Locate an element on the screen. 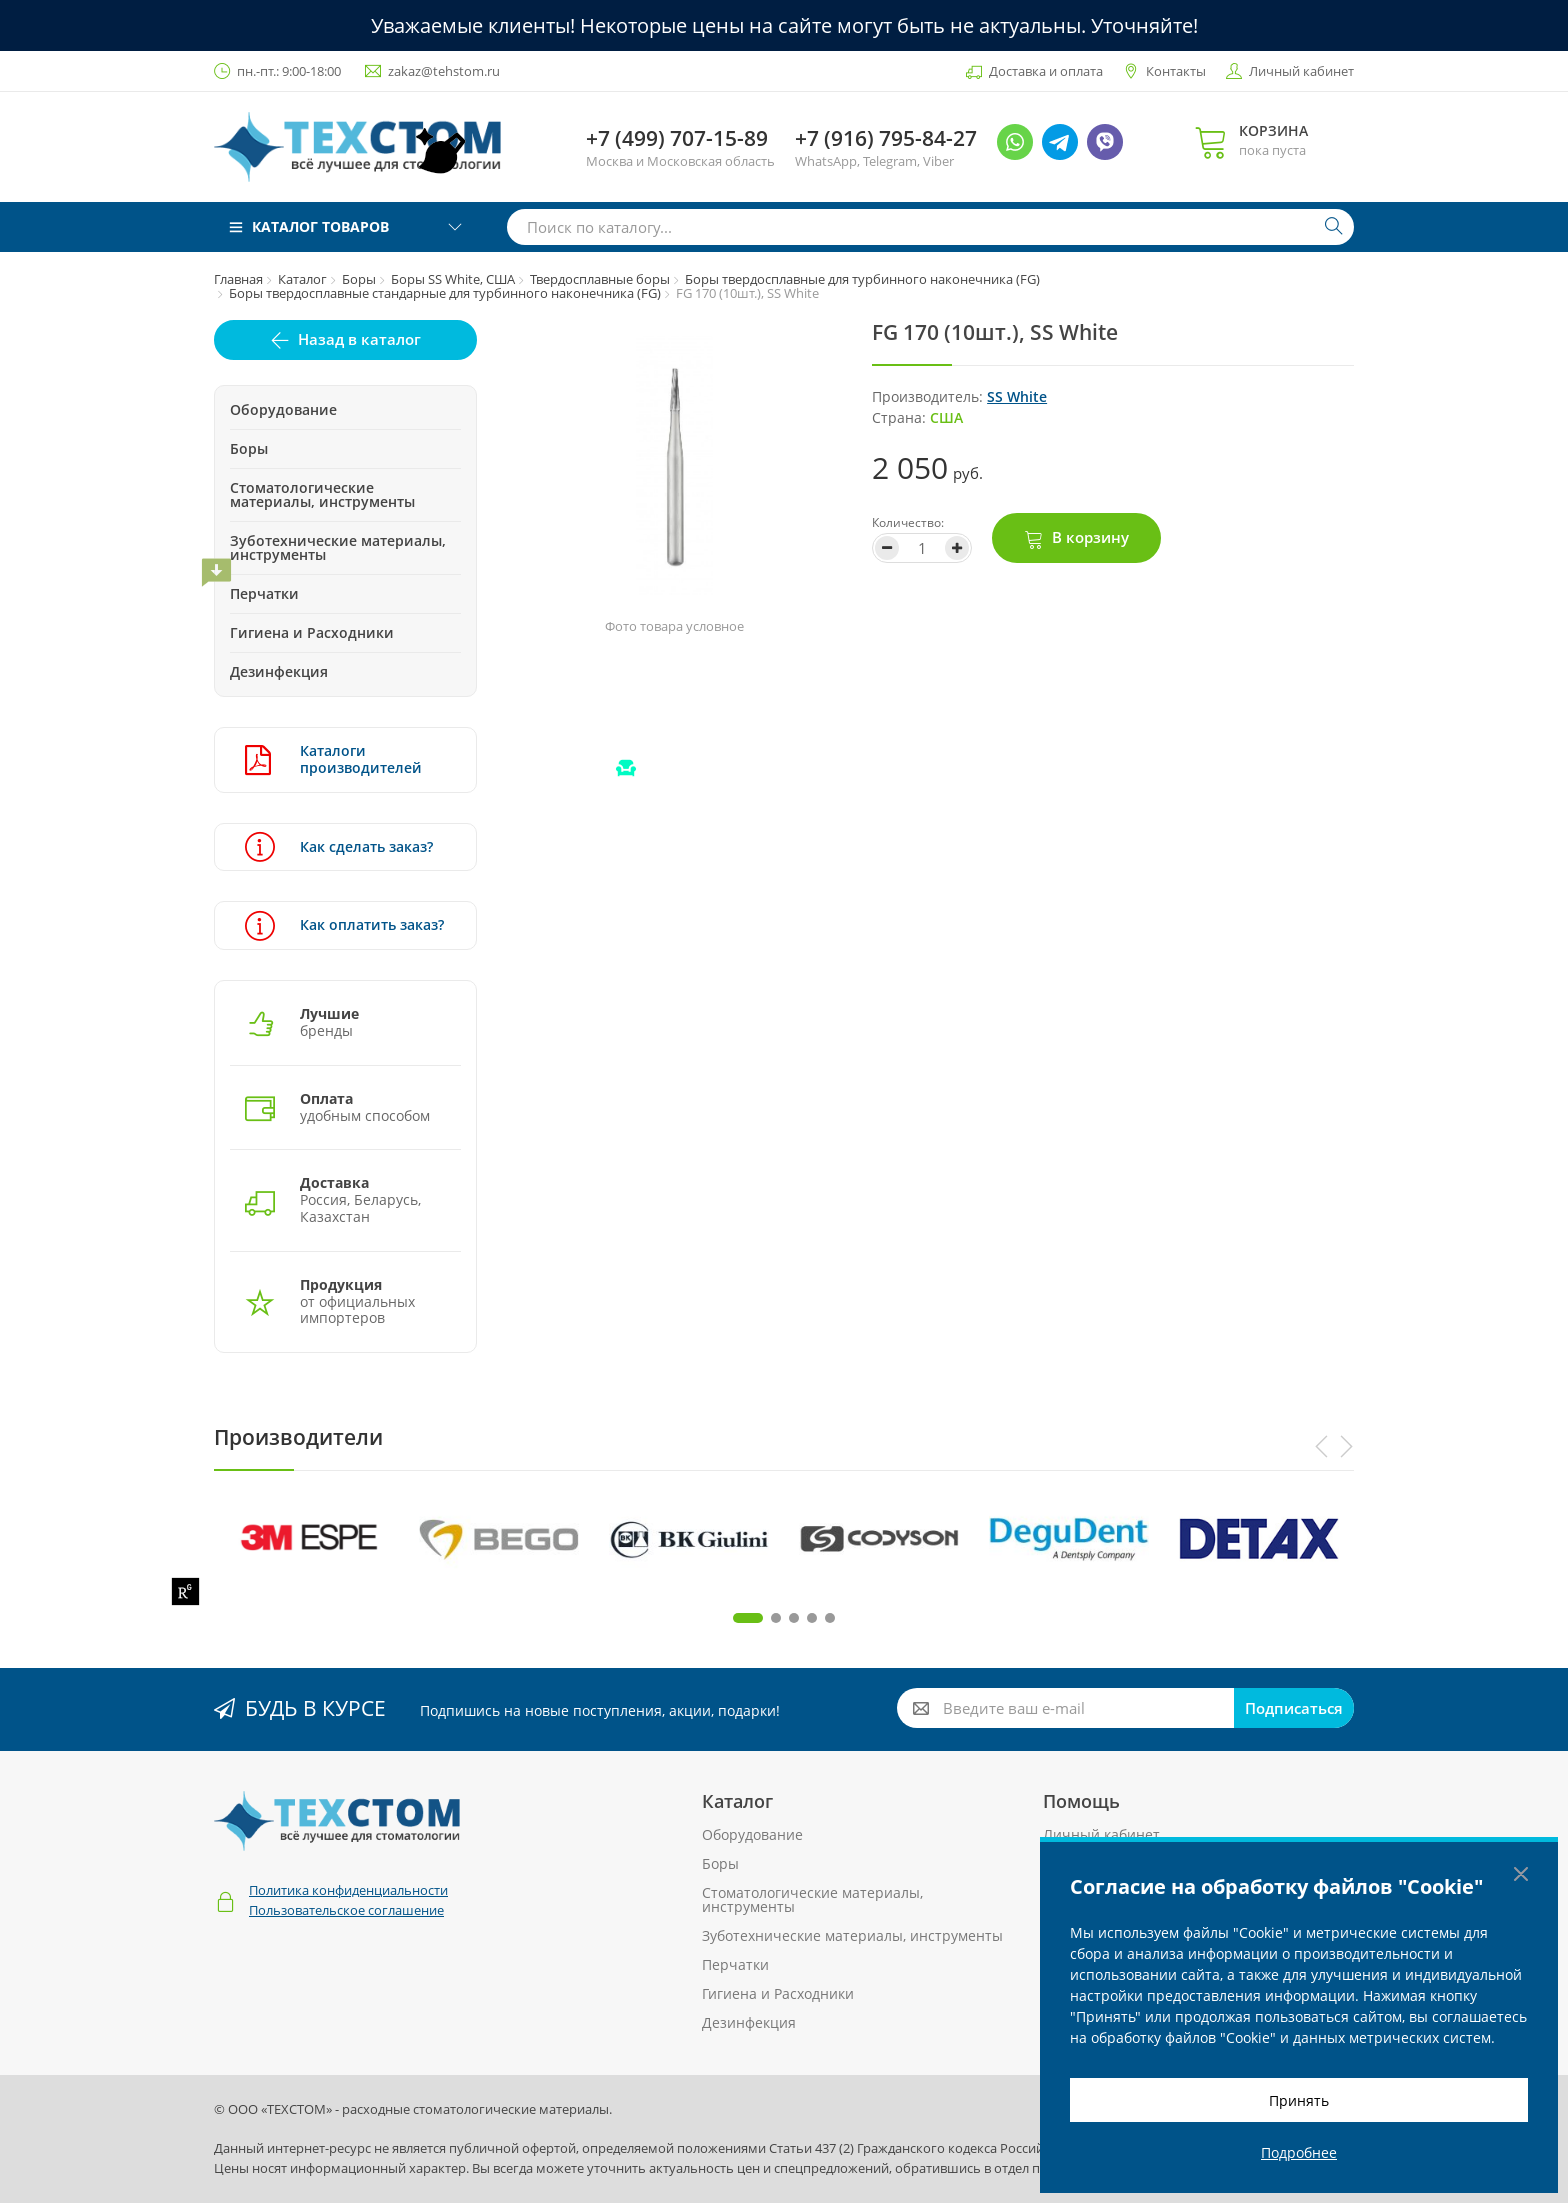 This screenshot has height=2203, width=1568. activate AI-powered brush or painting tool is located at coordinates (442, 154).